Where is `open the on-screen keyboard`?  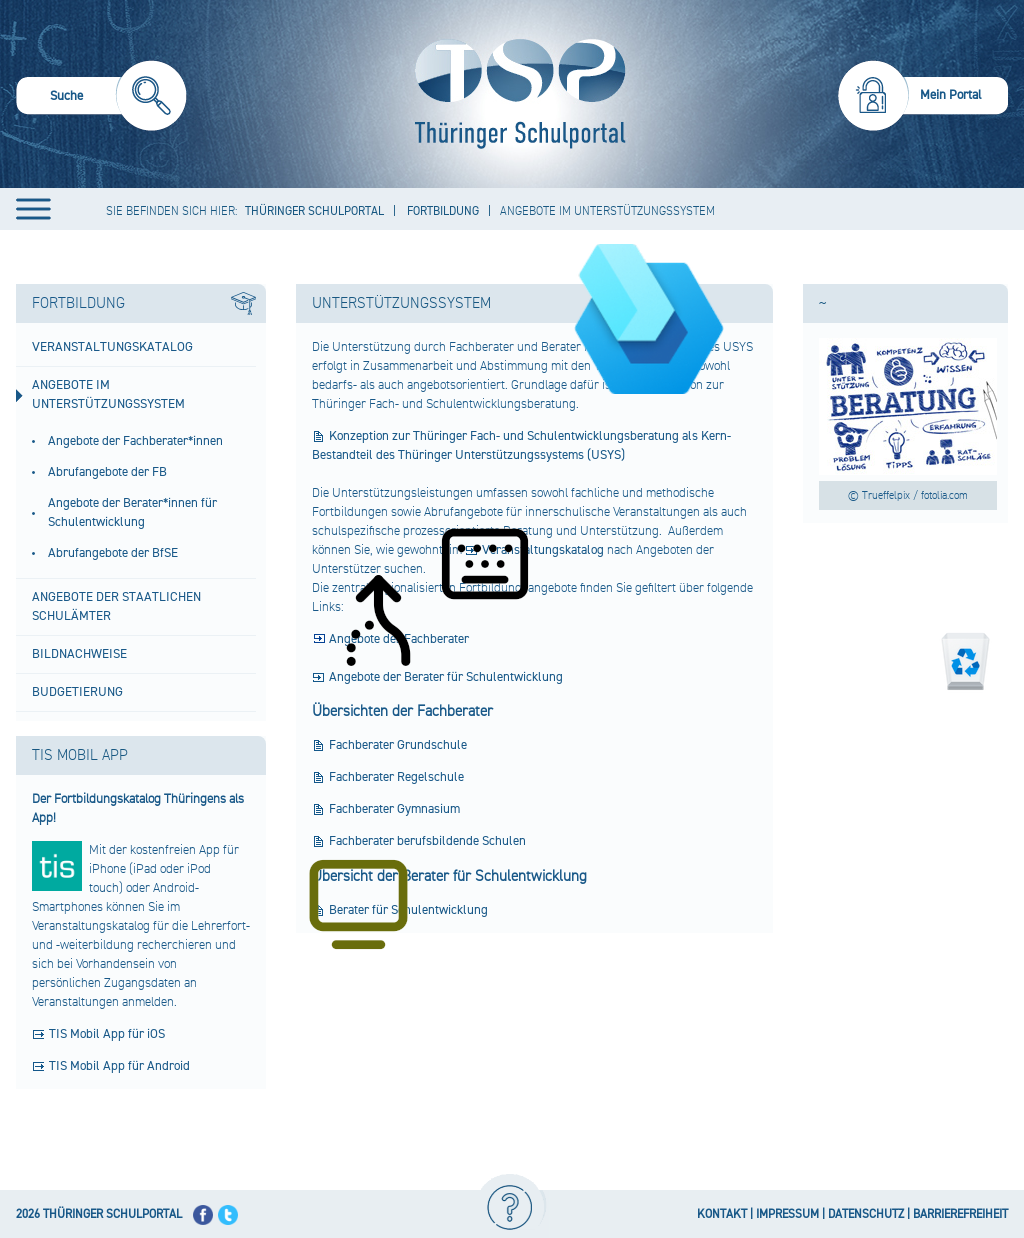
open the on-screen keyboard is located at coordinates (485, 564).